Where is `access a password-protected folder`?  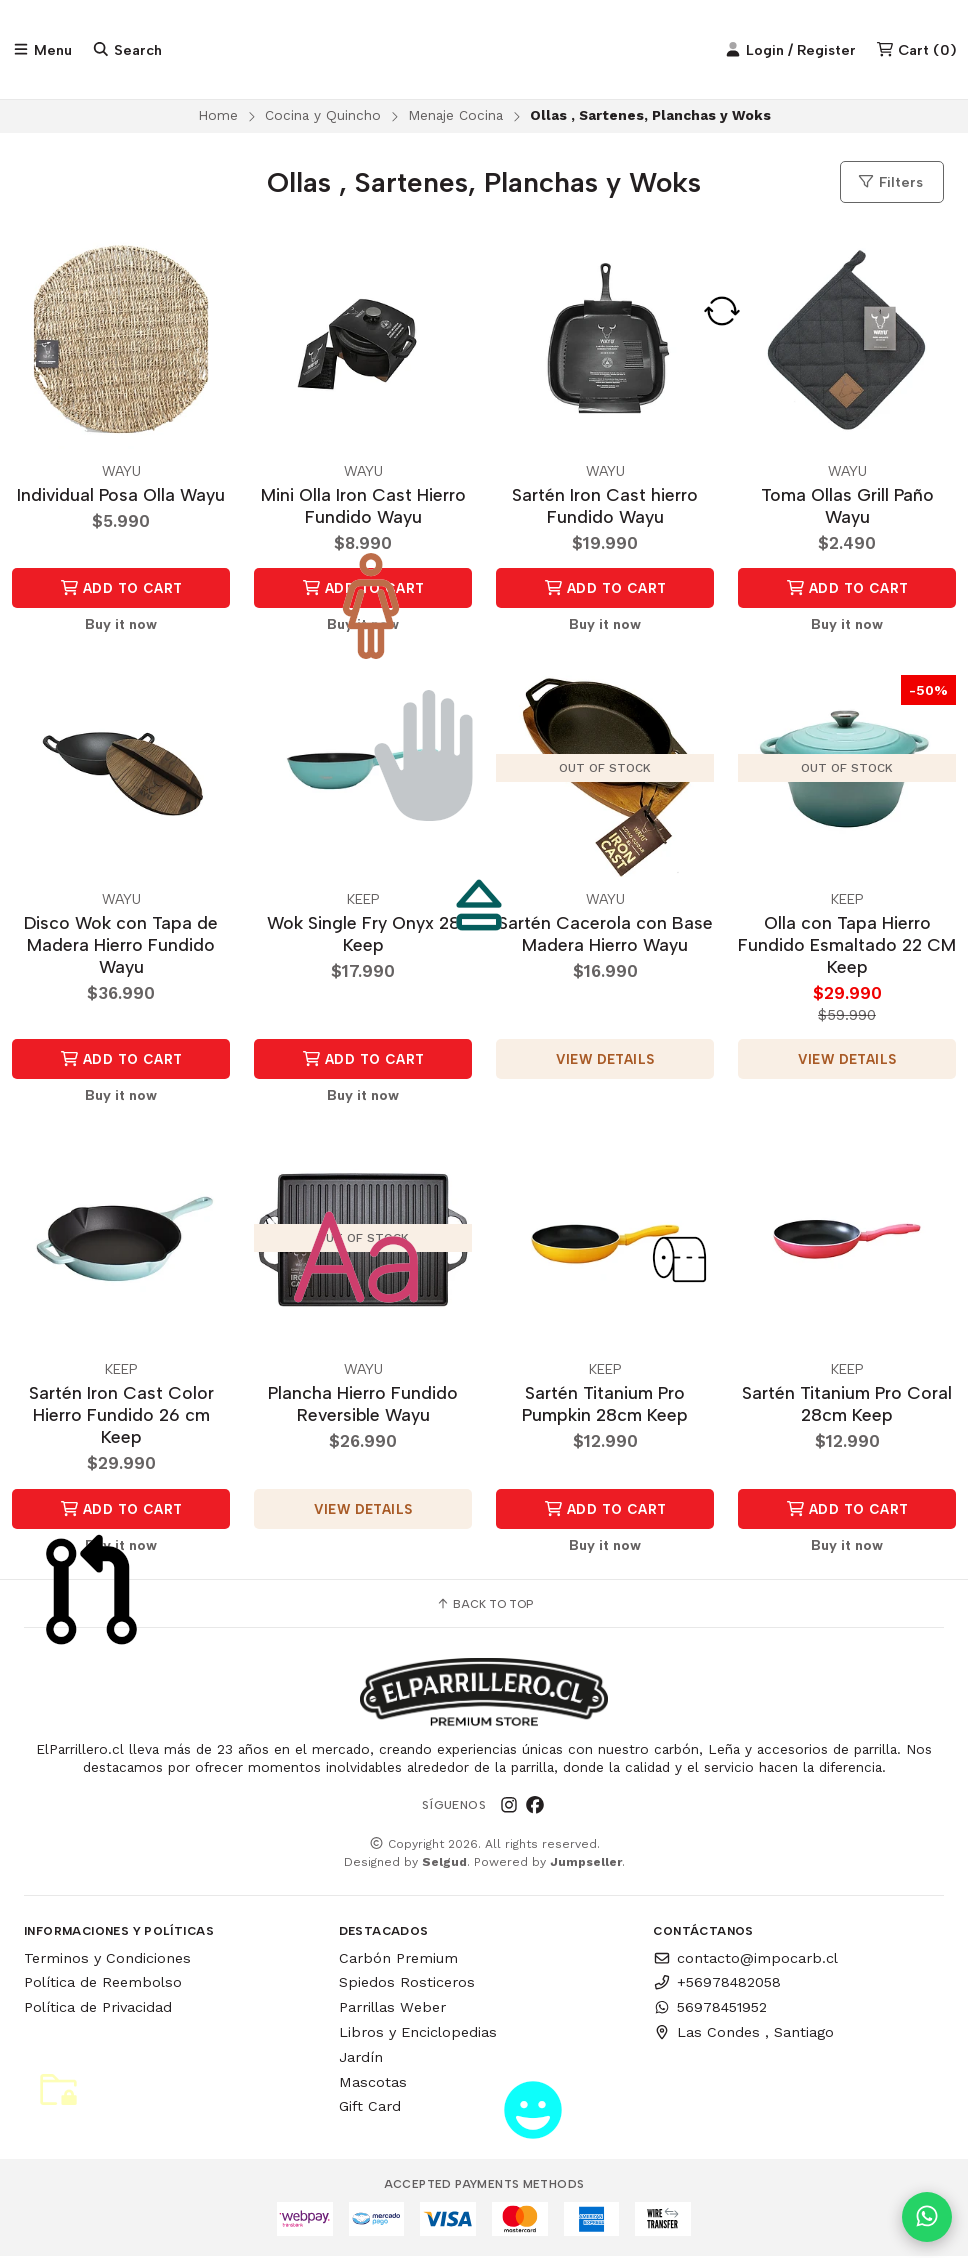
access a password-protected folder is located at coordinates (58, 2089).